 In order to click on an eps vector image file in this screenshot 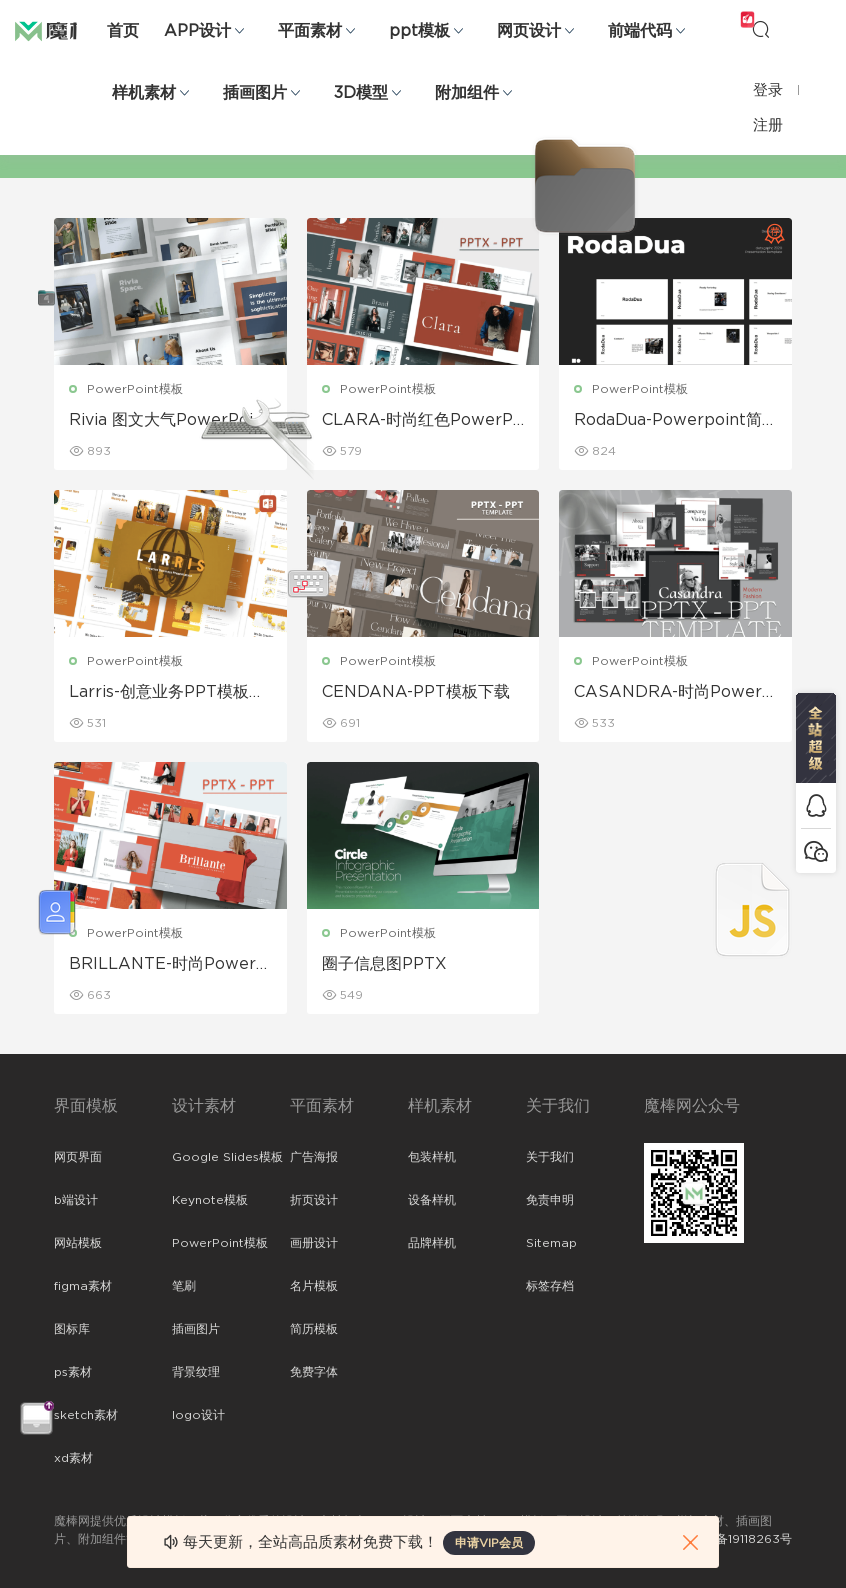, I will do `click(747, 19)`.